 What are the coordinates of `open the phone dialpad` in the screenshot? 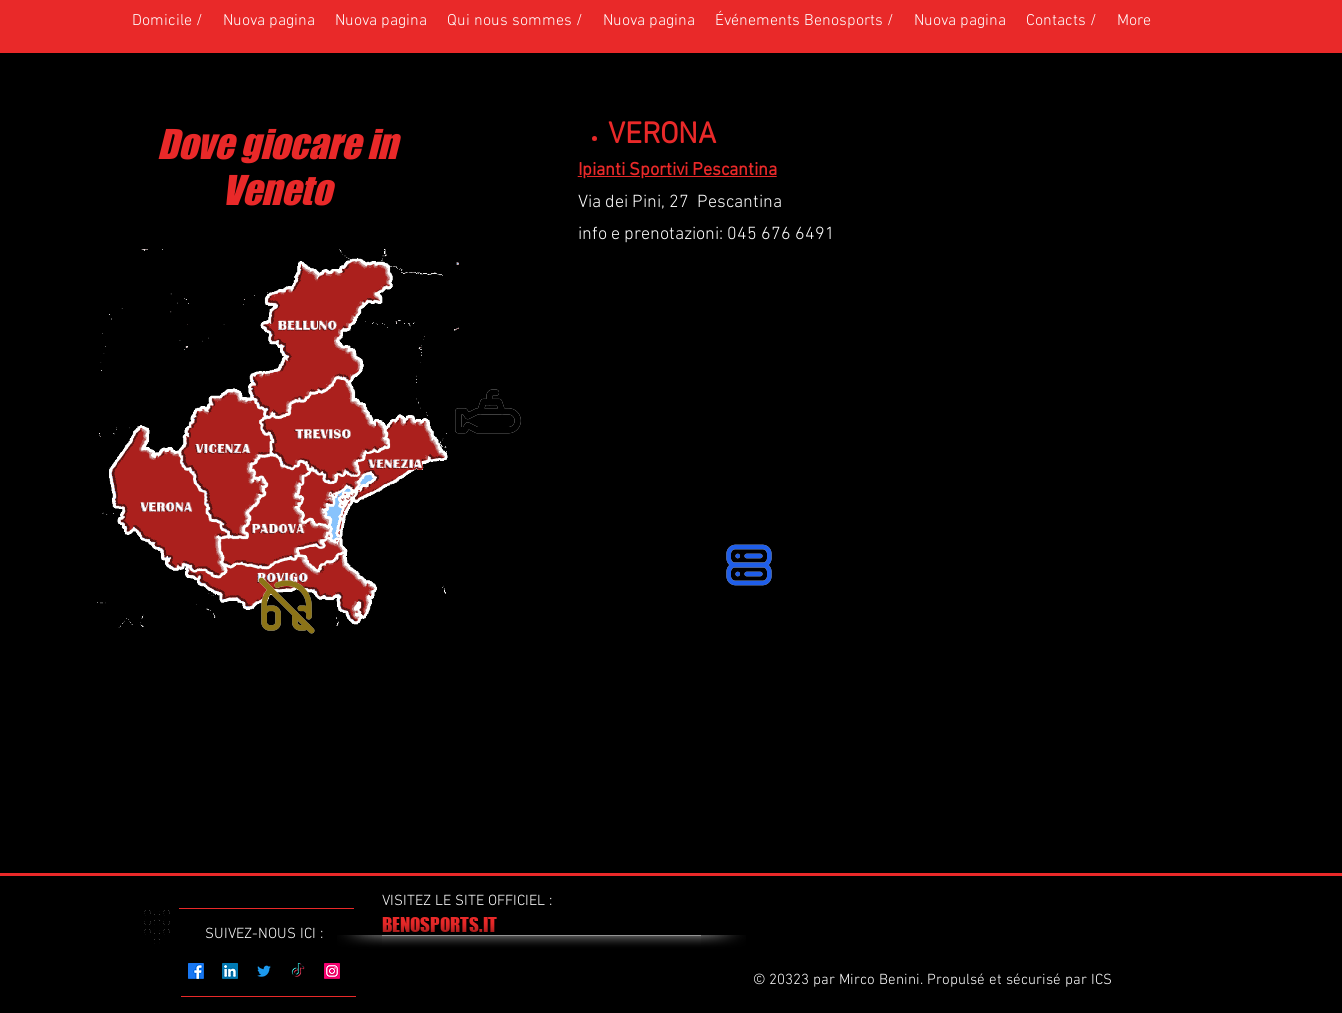 It's located at (157, 927).